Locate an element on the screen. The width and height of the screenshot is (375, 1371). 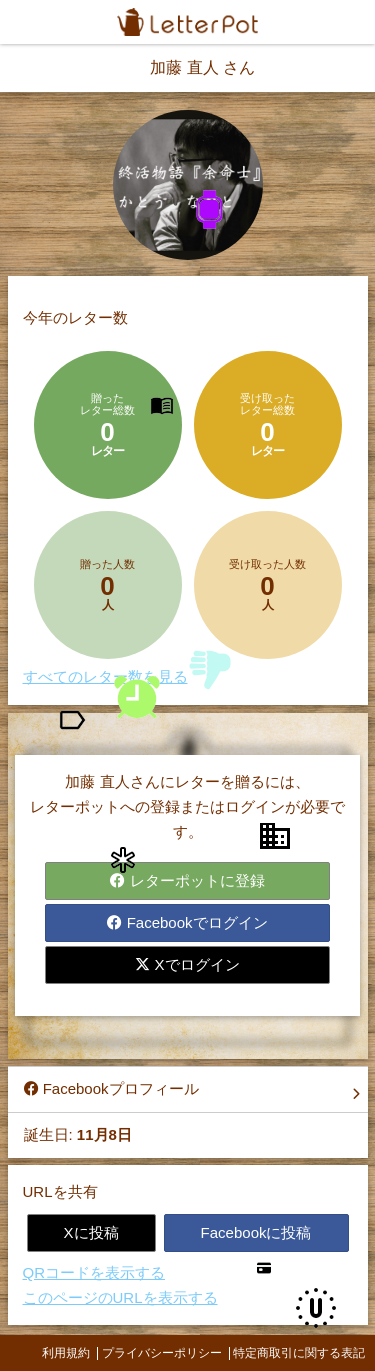
set or manage alarms is located at coordinates (137, 697).